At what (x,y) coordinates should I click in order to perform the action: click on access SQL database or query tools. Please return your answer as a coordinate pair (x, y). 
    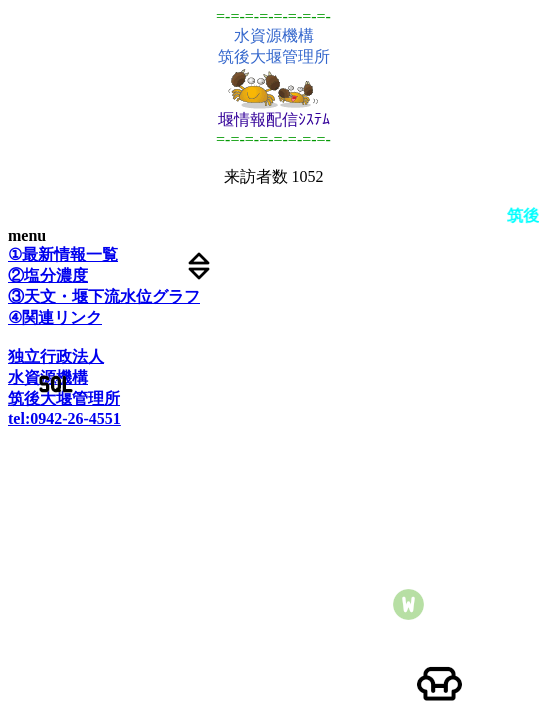
    Looking at the image, I should click on (56, 384).